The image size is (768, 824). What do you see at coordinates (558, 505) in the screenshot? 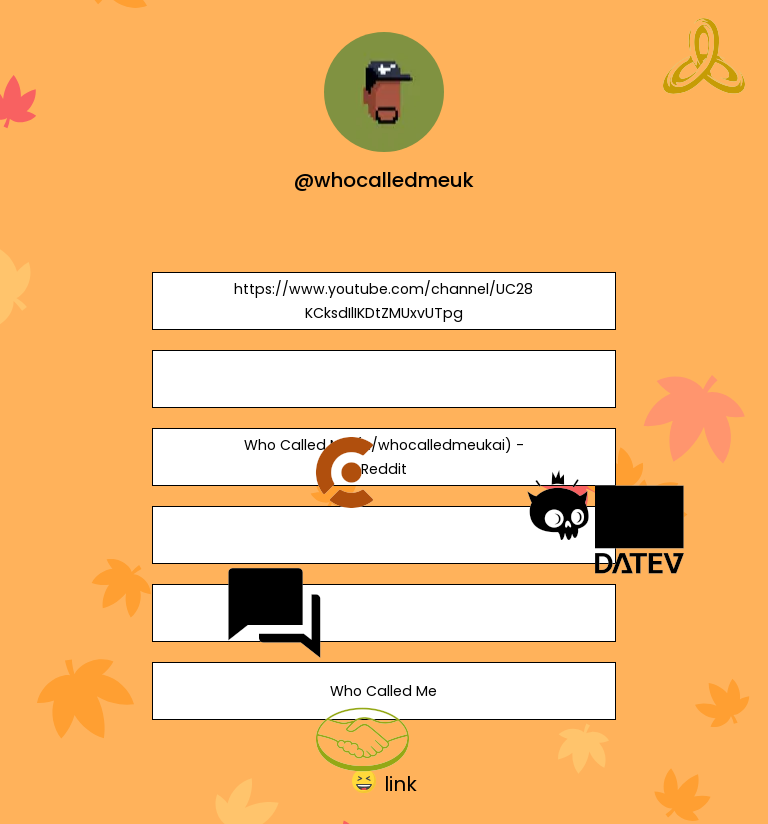
I see `skeleton ui framework logo` at bounding box center [558, 505].